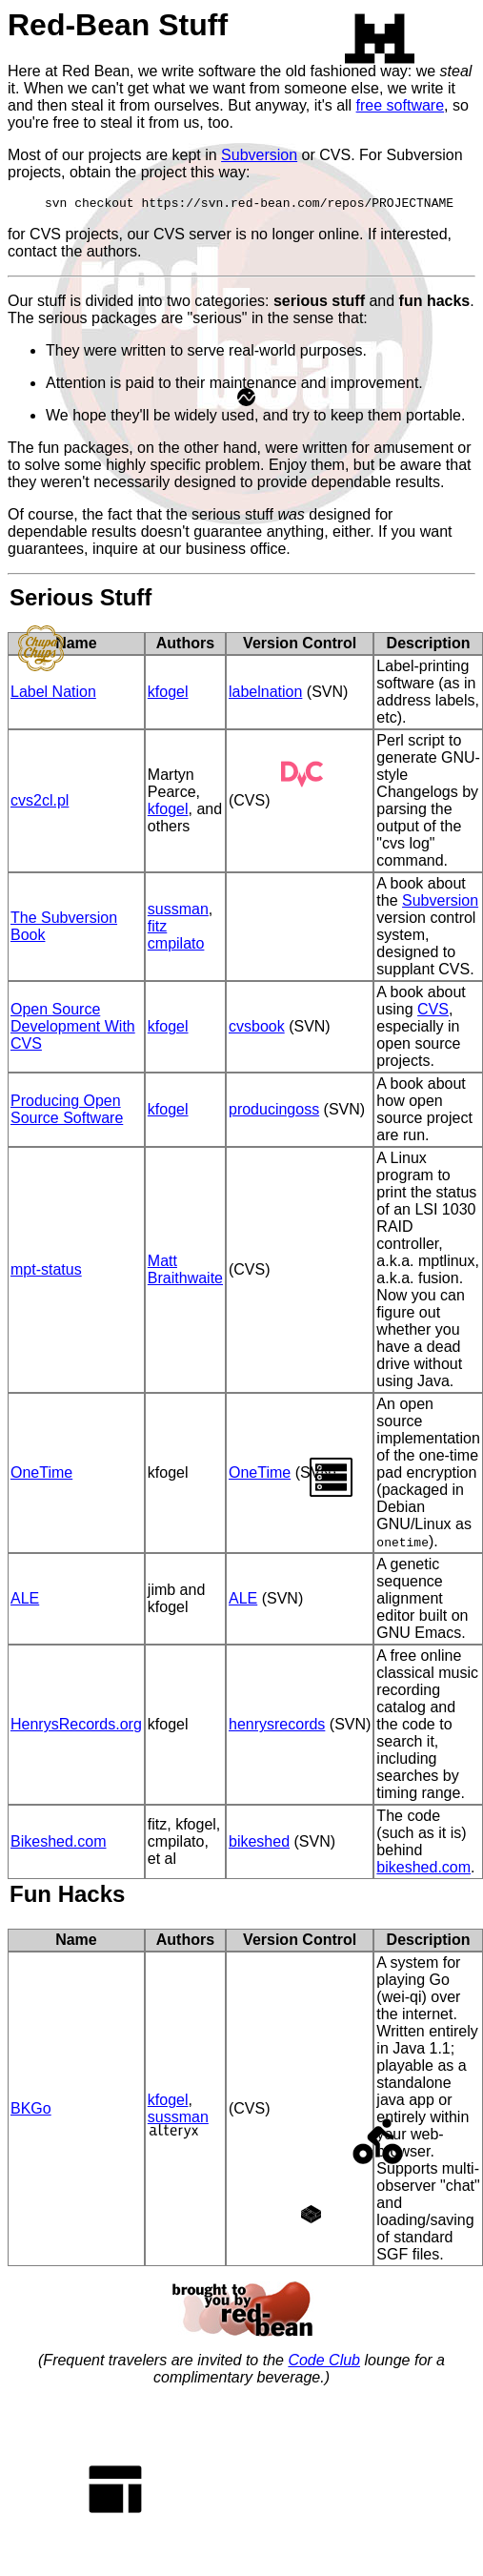 Image resolution: width=483 pixels, height=2576 pixels. What do you see at coordinates (115, 2489) in the screenshot?
I see `switch to grid layout view` at bounding box center [115, 2489].